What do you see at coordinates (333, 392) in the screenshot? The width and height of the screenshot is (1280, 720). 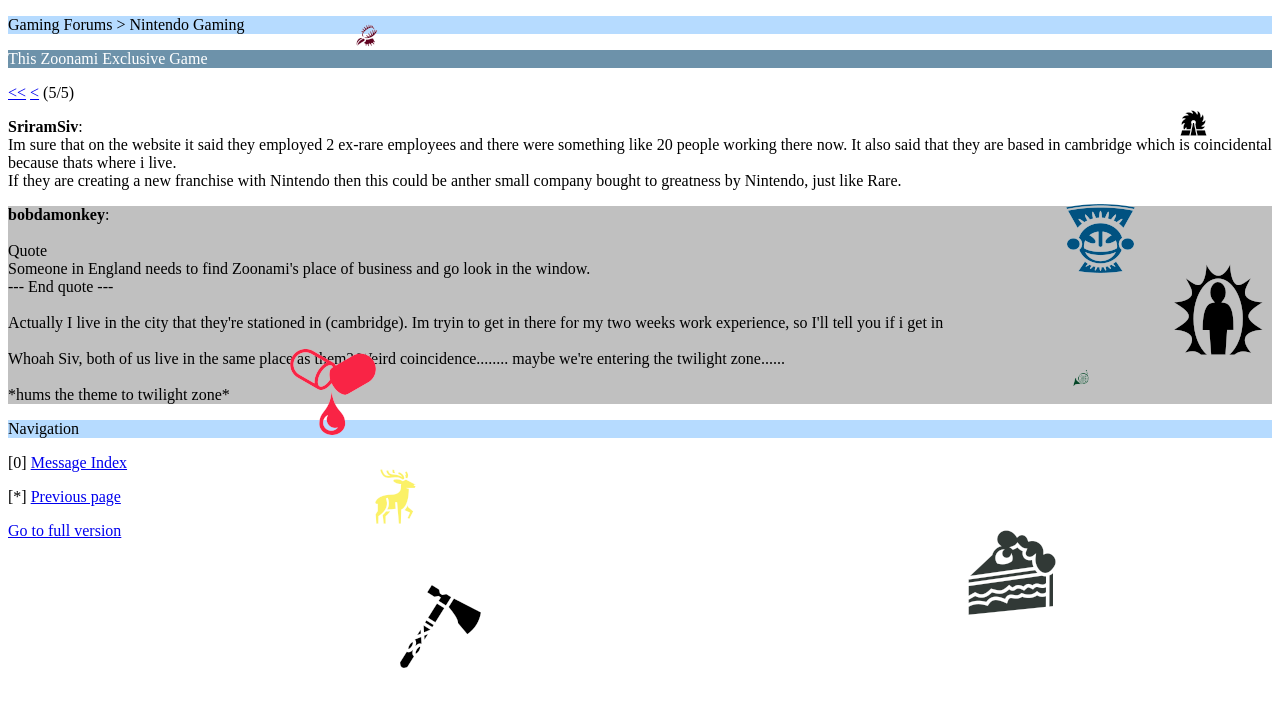 I see `indicates medication dosage or liquid medicine` at bounding box center [333, 392].